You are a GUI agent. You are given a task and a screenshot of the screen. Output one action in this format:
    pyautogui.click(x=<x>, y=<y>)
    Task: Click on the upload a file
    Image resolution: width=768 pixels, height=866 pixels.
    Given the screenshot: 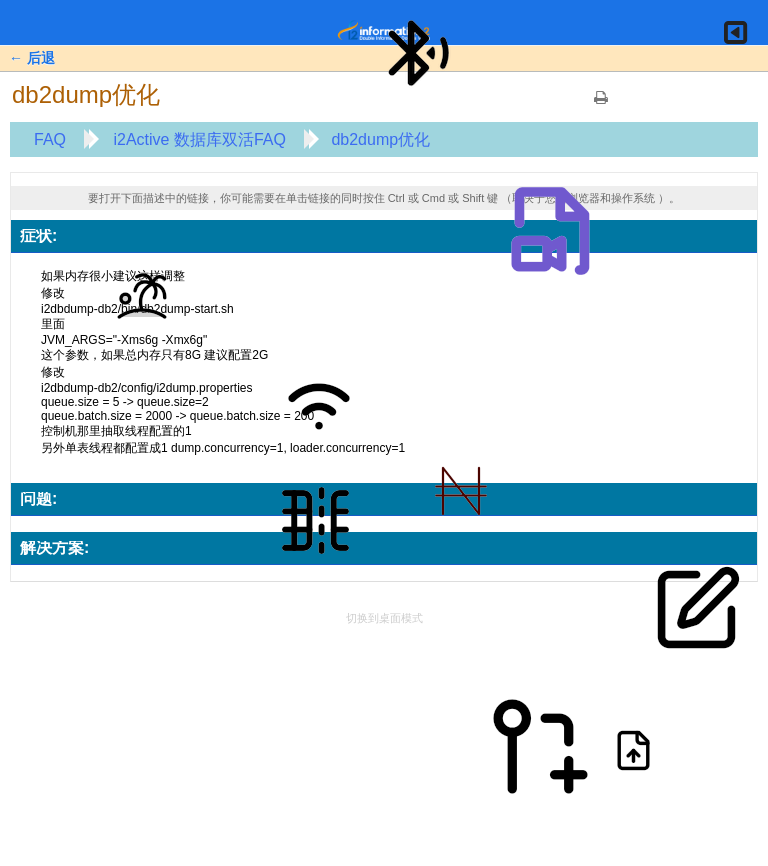 What is the action you would take?
    pyautogui.click(x=633, y=750)
    